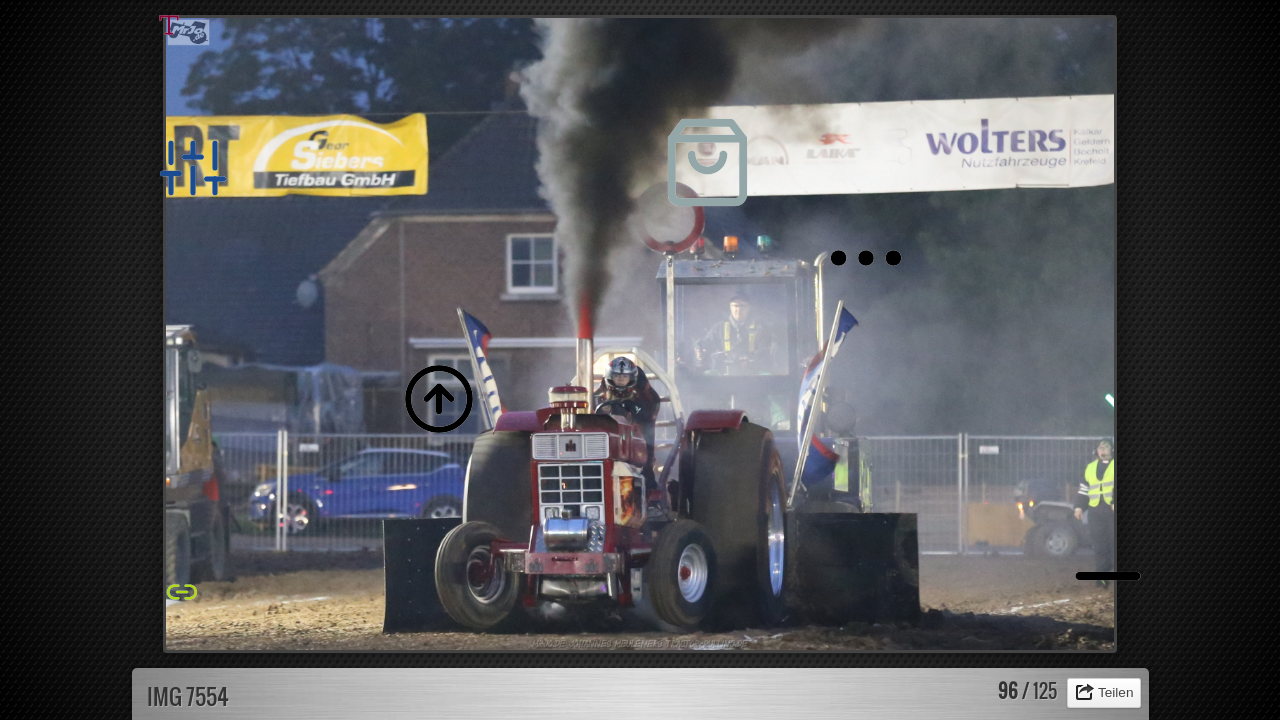 The image size is (1280, 720). What do you see at coordinates (707, 162) in the screenshot?
I see `view your shopping cart` at bounding box center [707, 162].